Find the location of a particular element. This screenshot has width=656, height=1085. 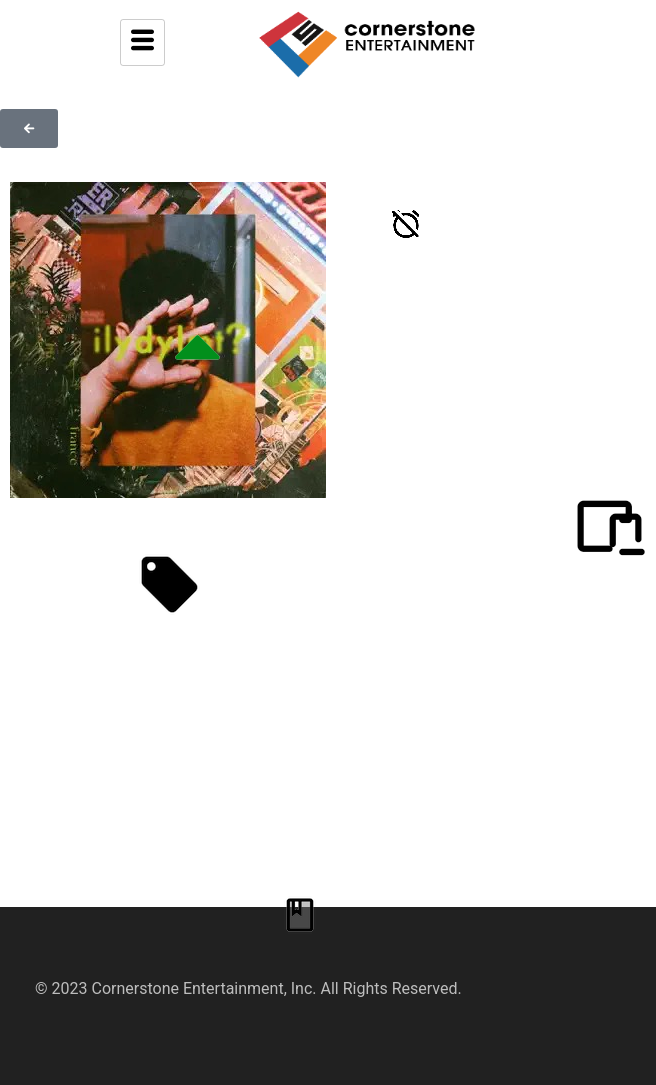

navigate up or go to previous item is located at coordinates (197, 359).